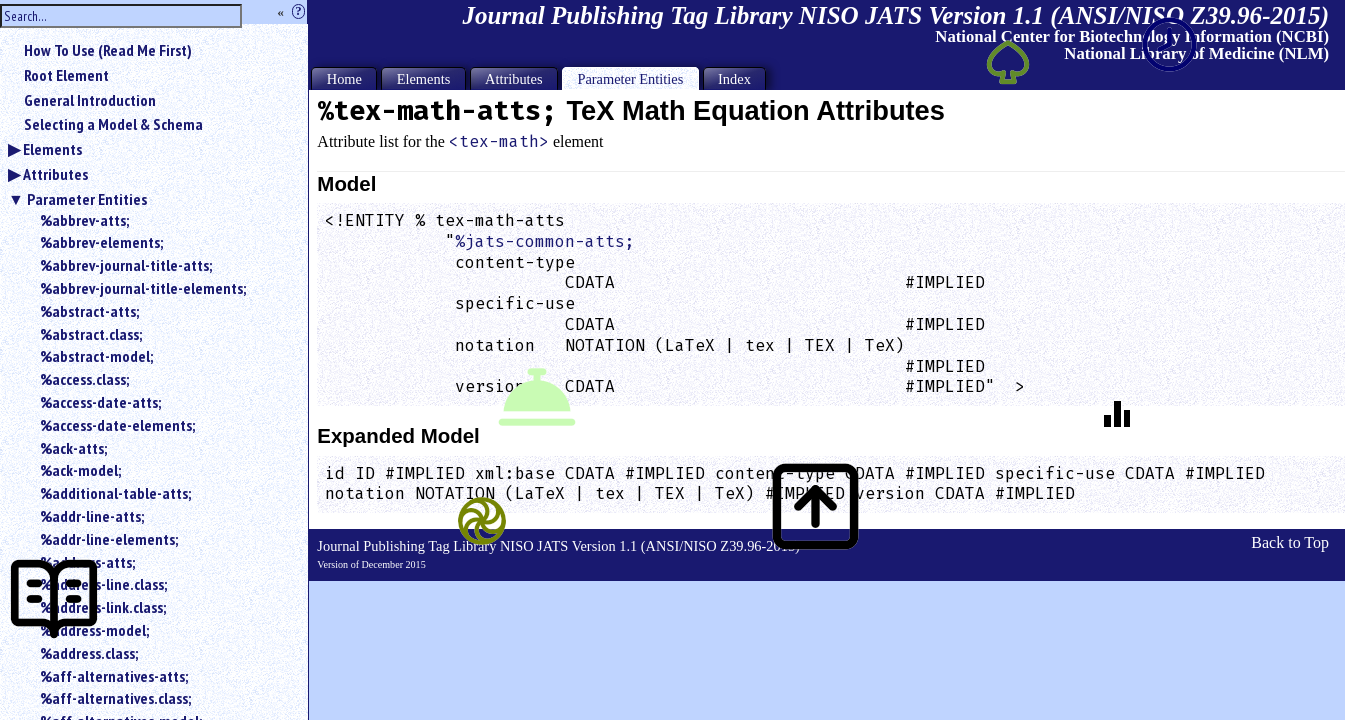 This screenshot has height=720, width=1345. I want to click on upload a file or image, so click(815, 506).